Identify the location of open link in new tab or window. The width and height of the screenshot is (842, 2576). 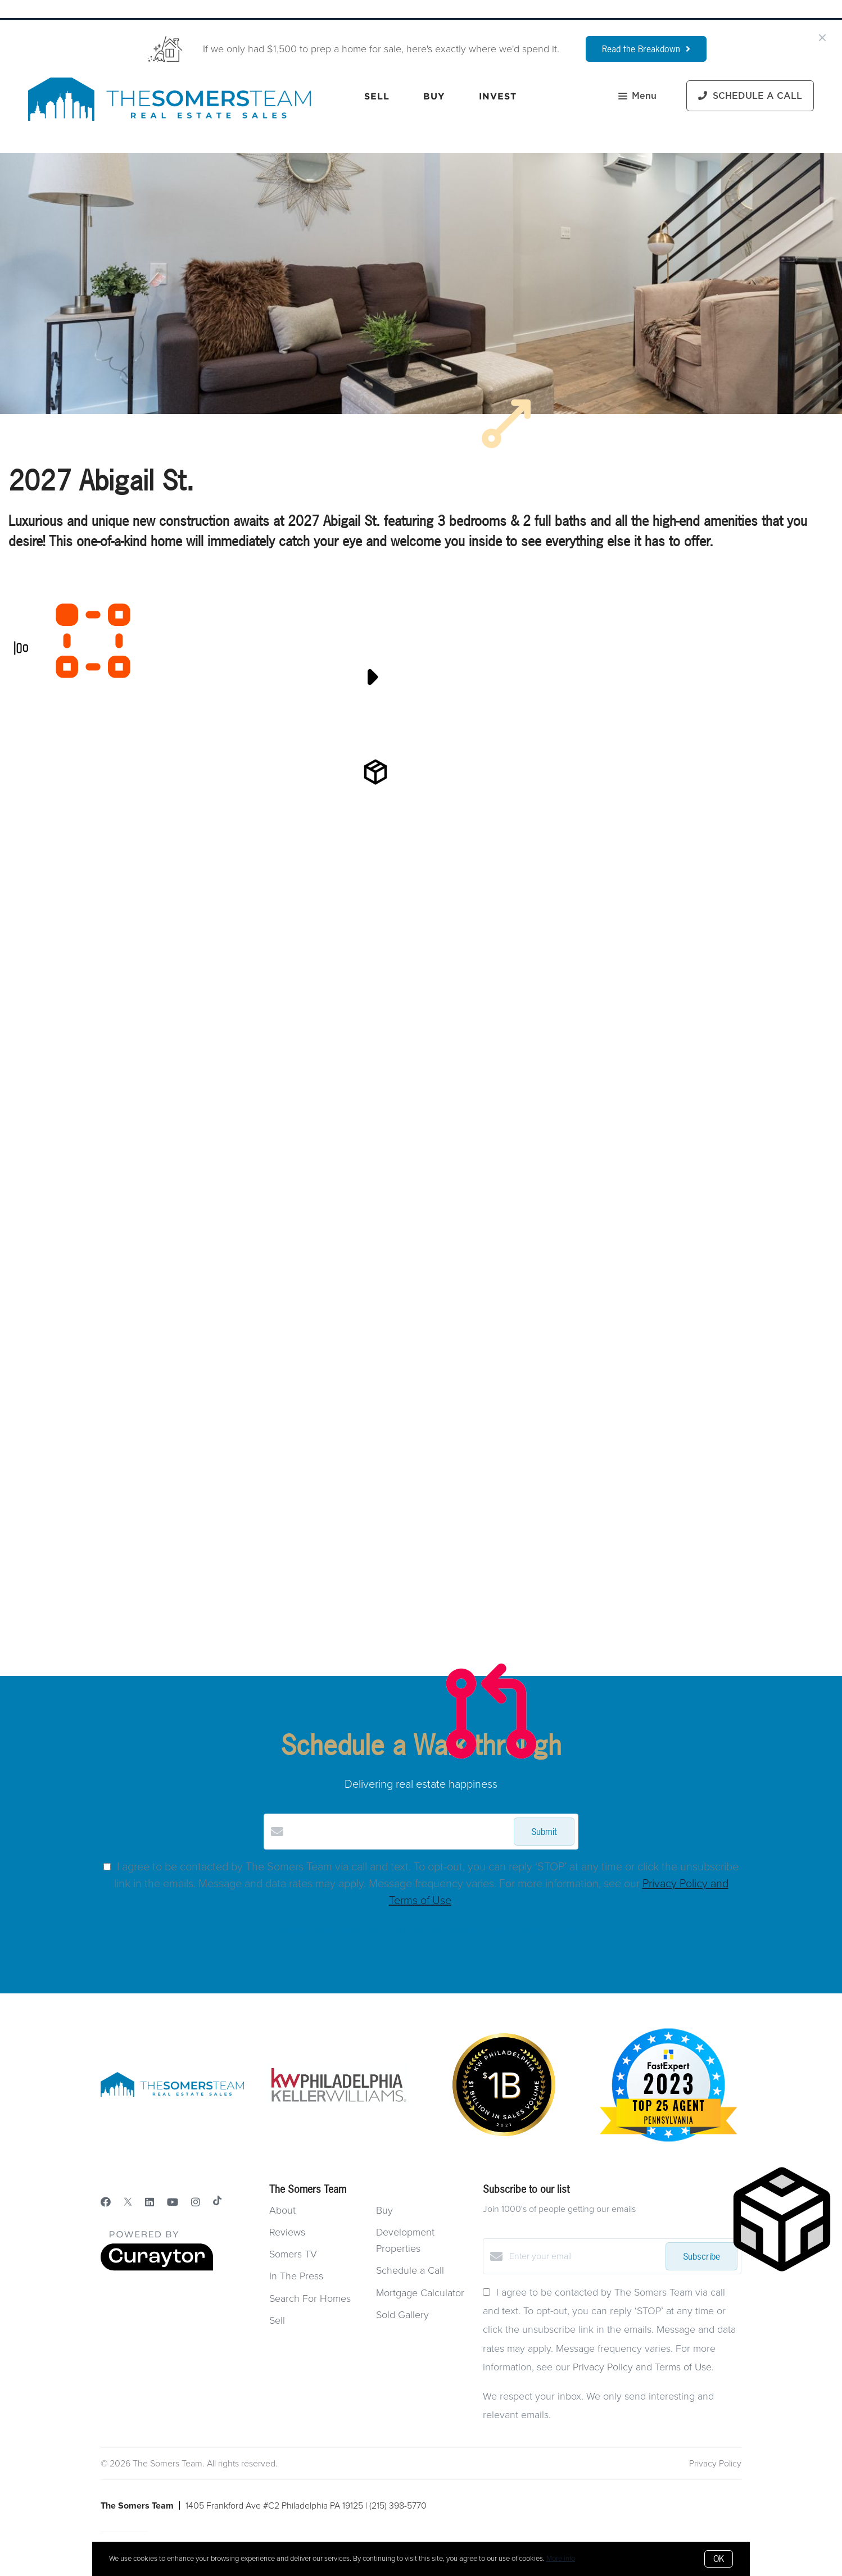
(508, 422).